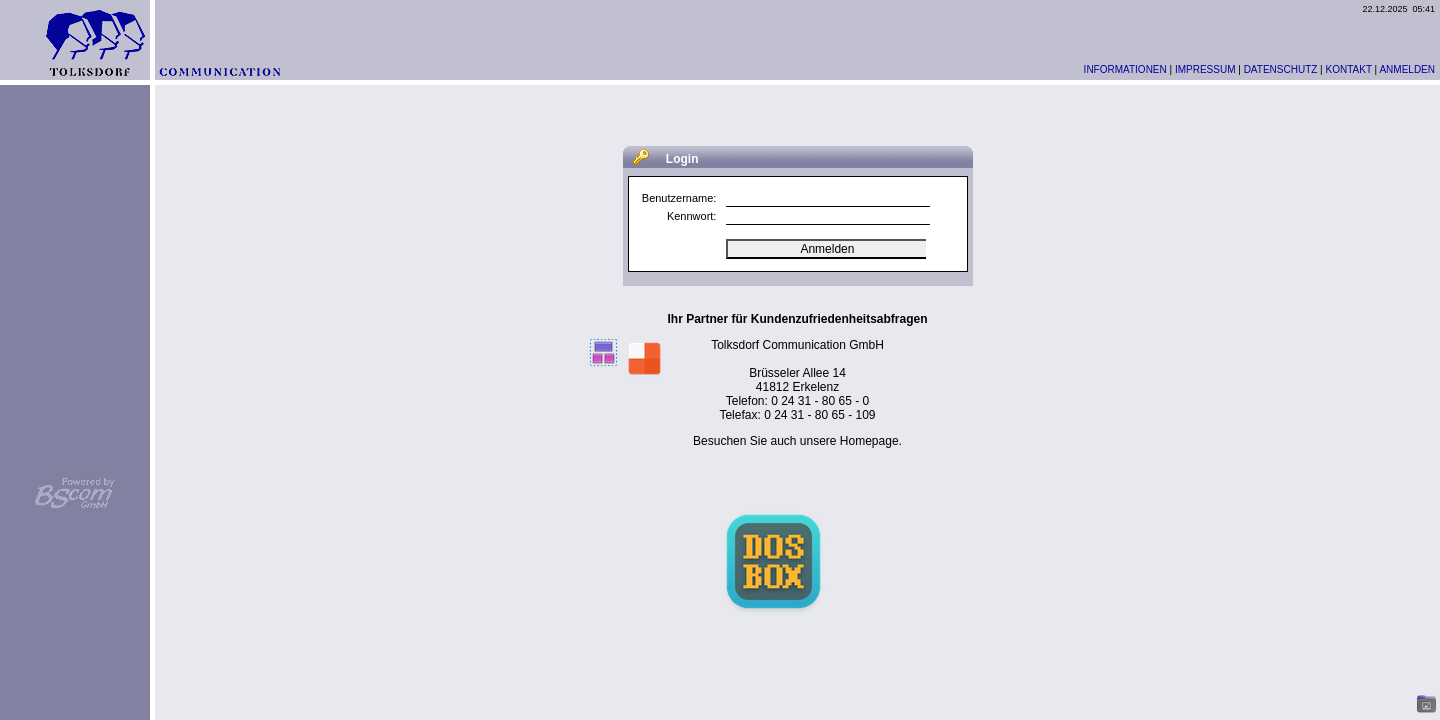 The image size is (1440, 720). What do you see at coordinates (773, 561) in the screenshot?
I see `launch DOSBox emulator to run classic DOS games and software` at bounding box center [773, 561].